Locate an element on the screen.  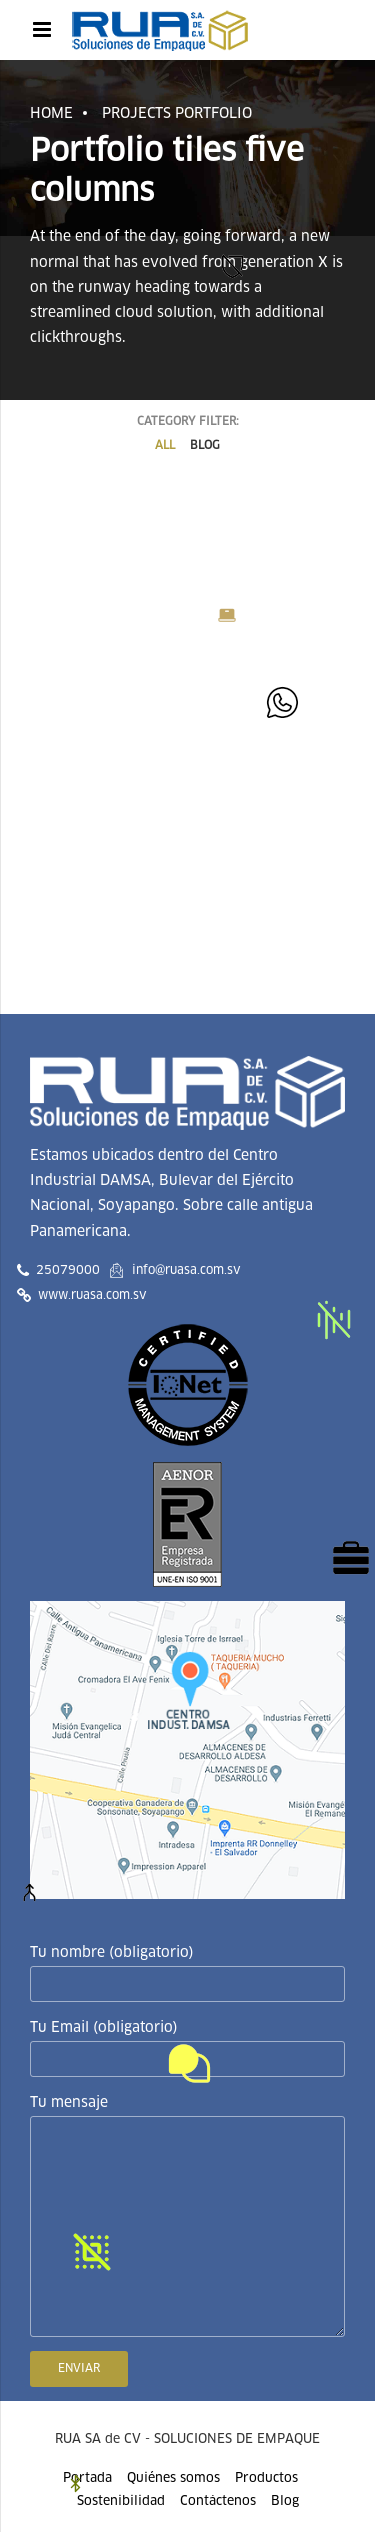
merge branches or paths together is located at coordinates (29, 1892).